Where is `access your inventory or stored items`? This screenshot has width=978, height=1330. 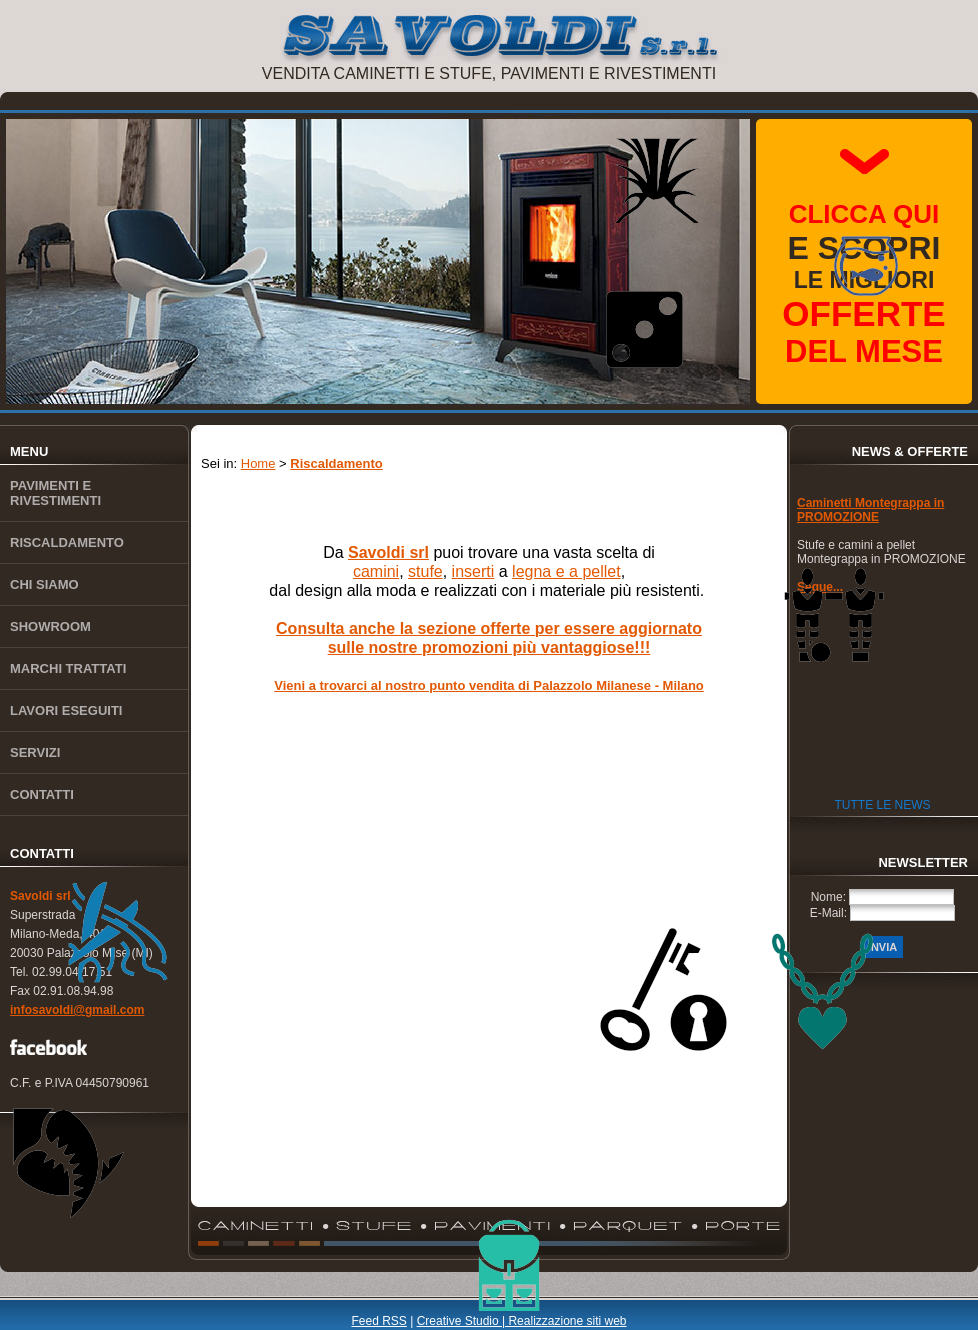 access your inventory or stored items is located at coordinates (509, 1265).